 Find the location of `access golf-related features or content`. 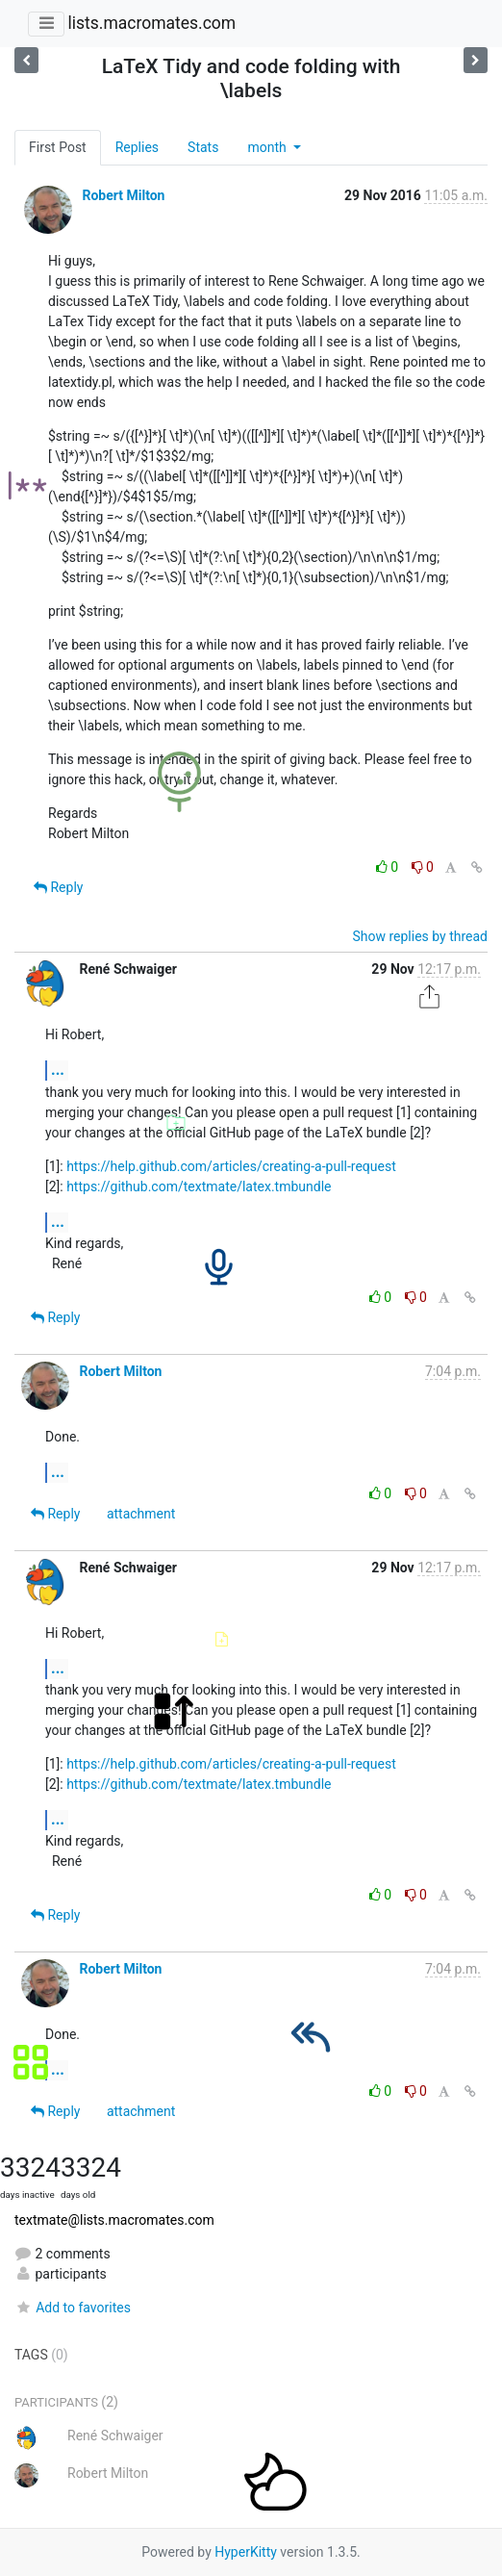

access golf-related features or content is located at coordinates (179, 780).